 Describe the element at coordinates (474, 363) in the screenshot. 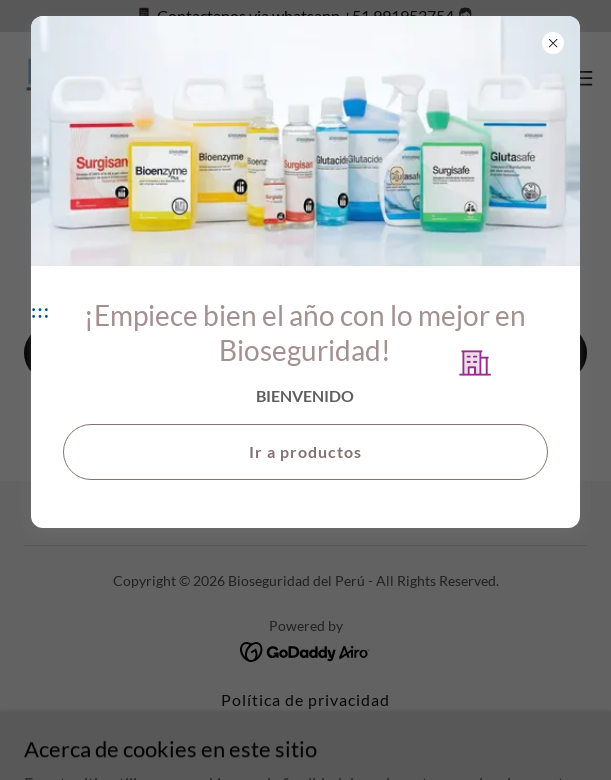

I see `view office or workplace location` at that location.